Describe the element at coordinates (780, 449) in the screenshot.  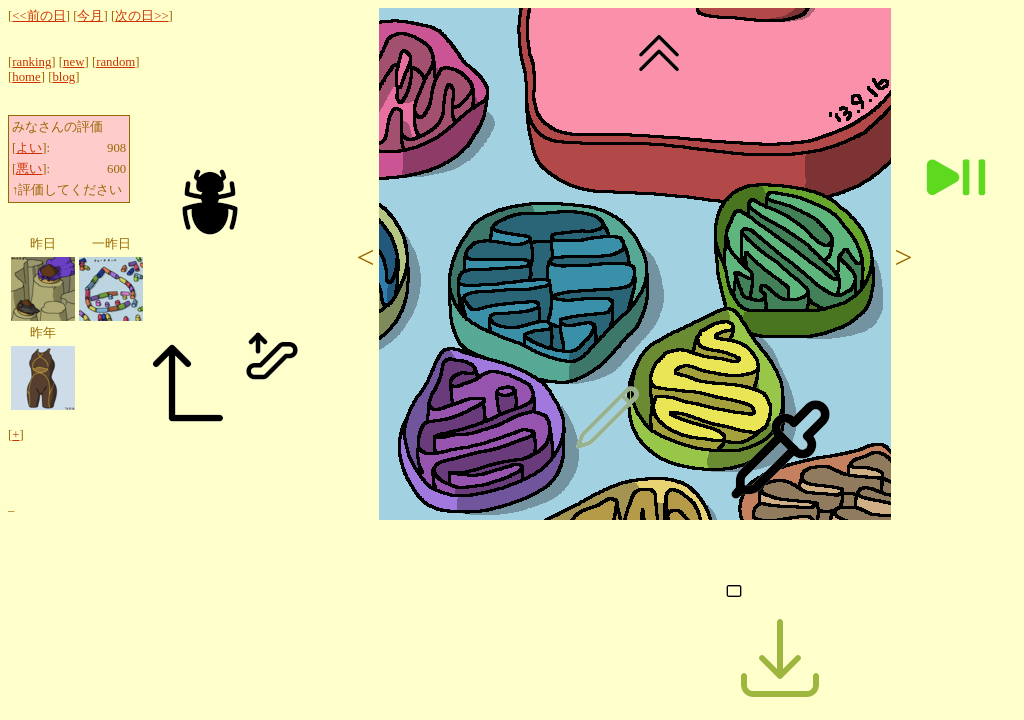
I see `select a color from the canvas` at that location.